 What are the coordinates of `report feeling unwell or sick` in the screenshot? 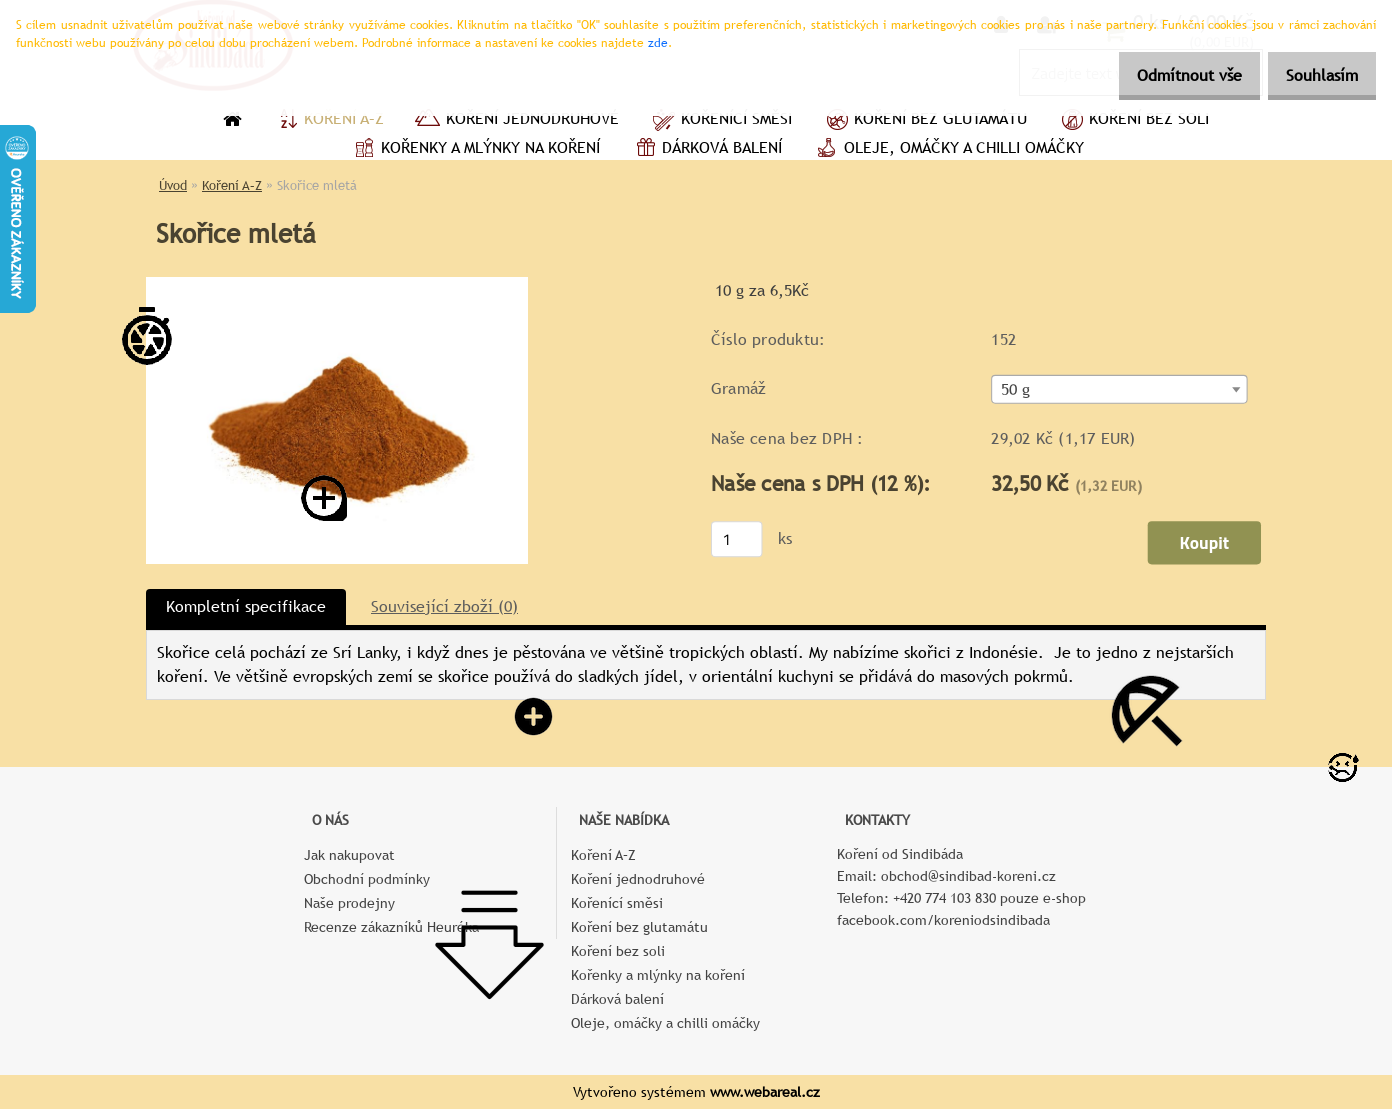 It's located at (1342, 767).